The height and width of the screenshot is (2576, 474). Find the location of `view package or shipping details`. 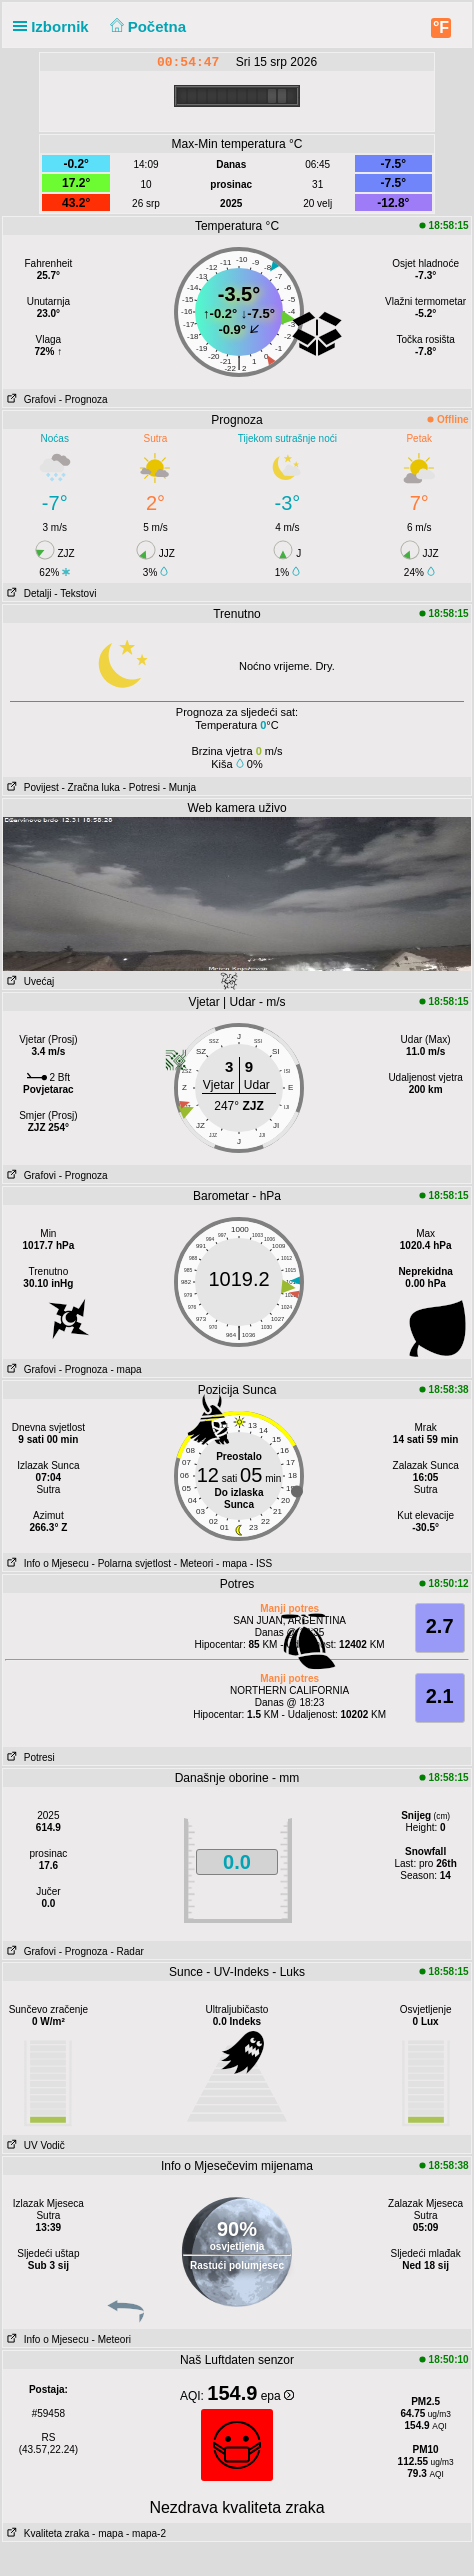

view package or shipping details is located at coordinates (317, 334).